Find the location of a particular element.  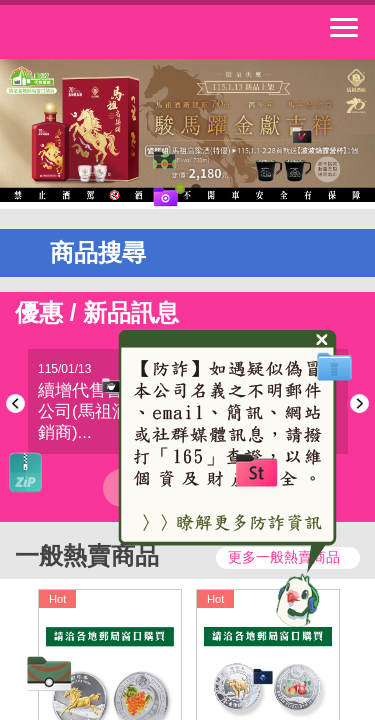

open maven project folder is located at coordinates (302, 136).